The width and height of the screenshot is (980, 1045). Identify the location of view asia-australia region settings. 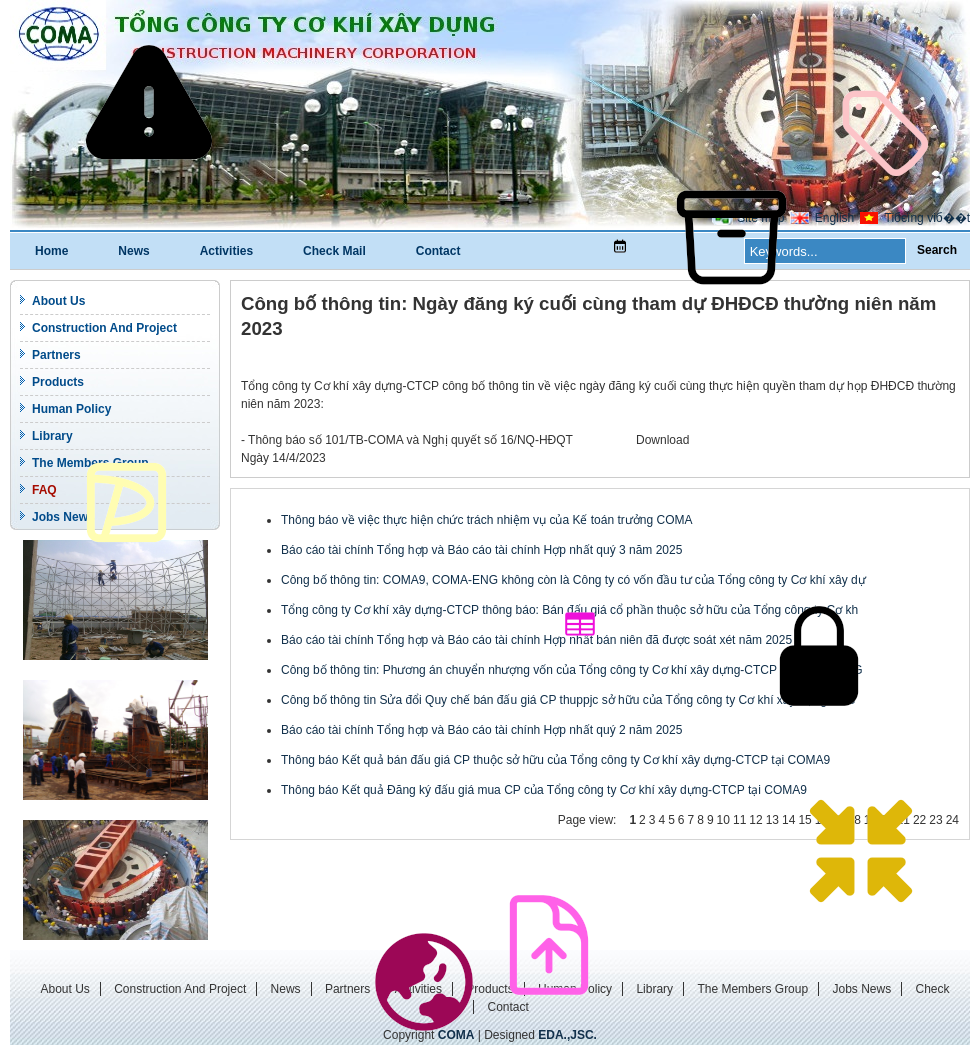
(424, 982).